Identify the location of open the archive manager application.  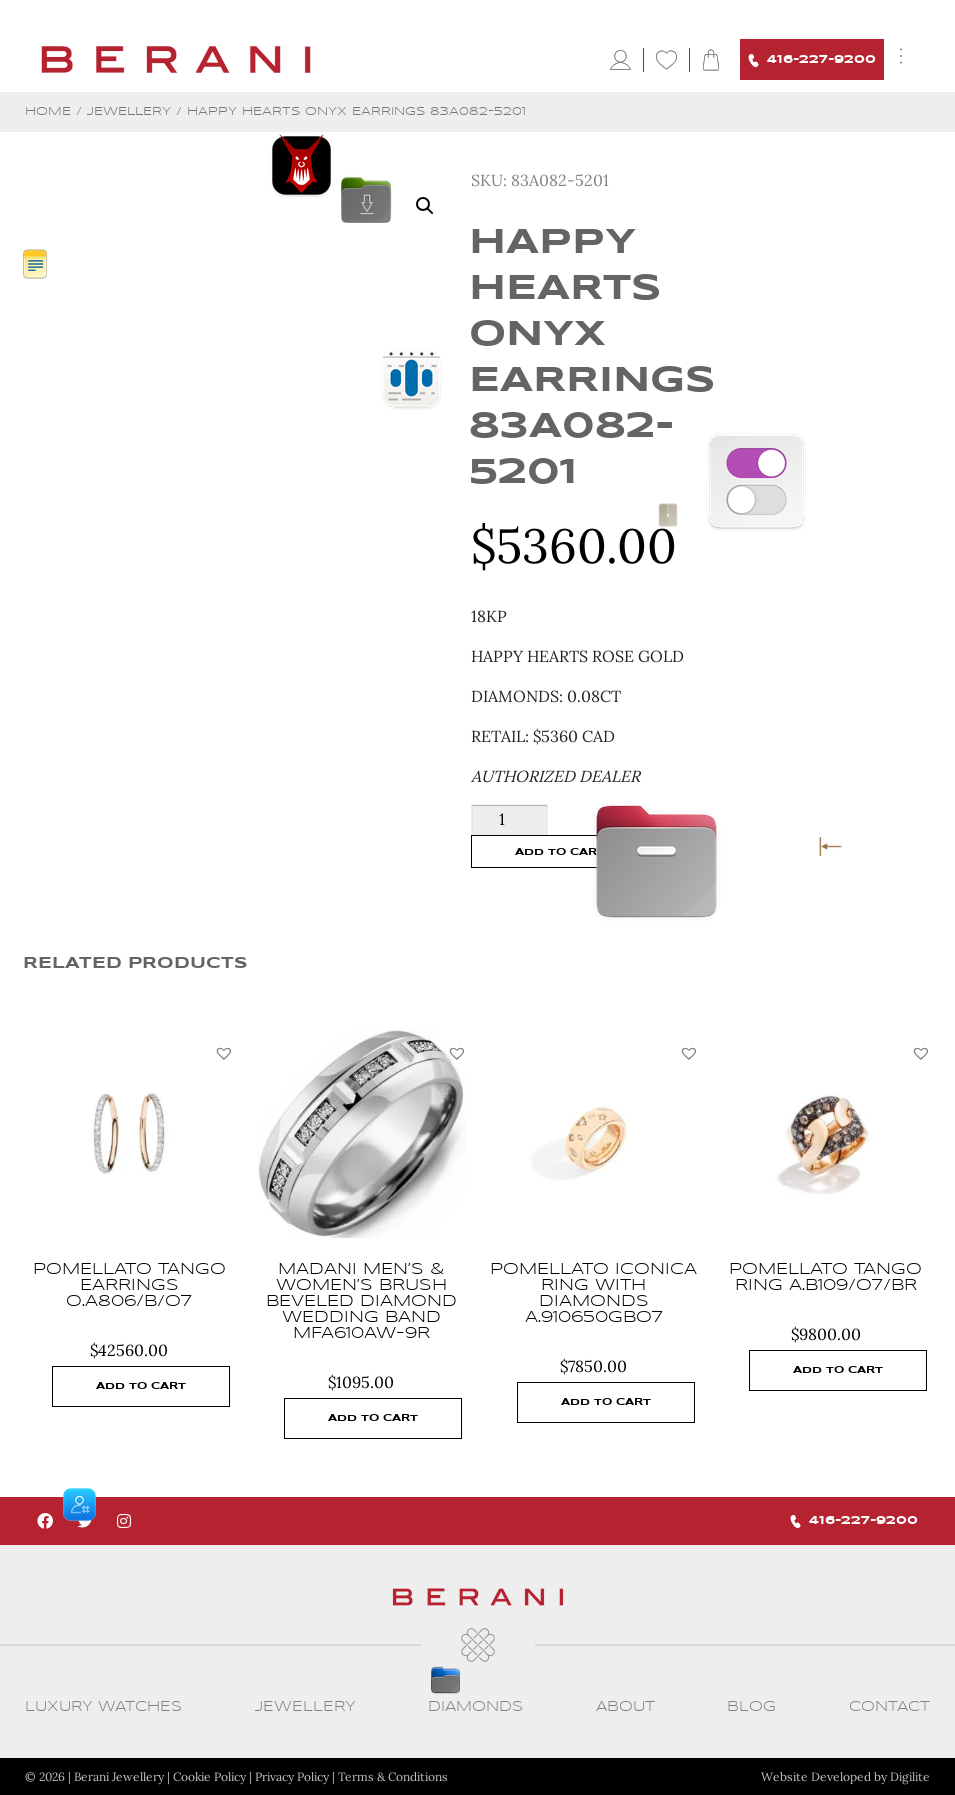
(668, 515).